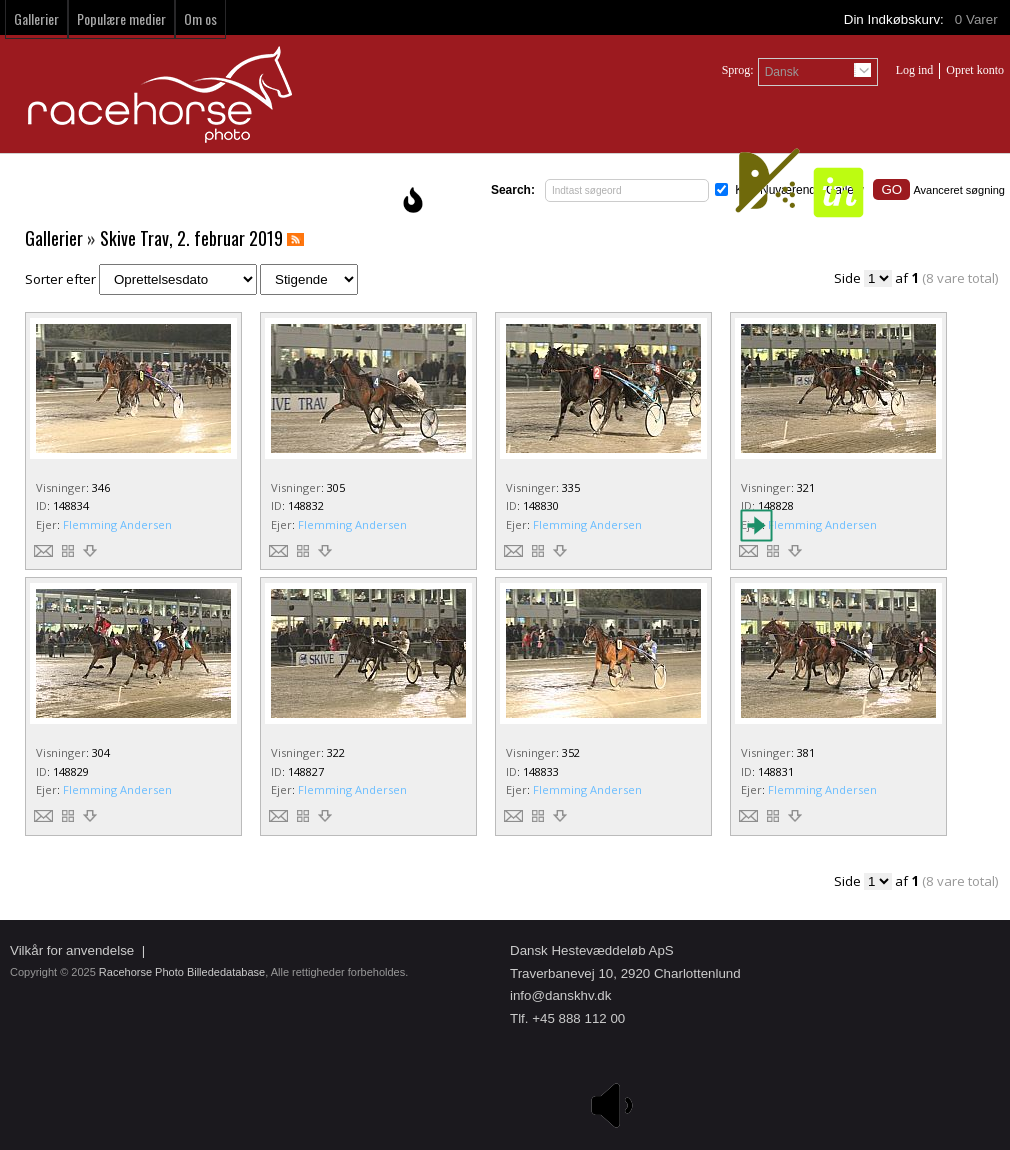 The height and width of the screenshot is (1150, 1010). Describe the element at coordinates (613, 1105) in the screenshot. I see `decrease audio volume` at that location.